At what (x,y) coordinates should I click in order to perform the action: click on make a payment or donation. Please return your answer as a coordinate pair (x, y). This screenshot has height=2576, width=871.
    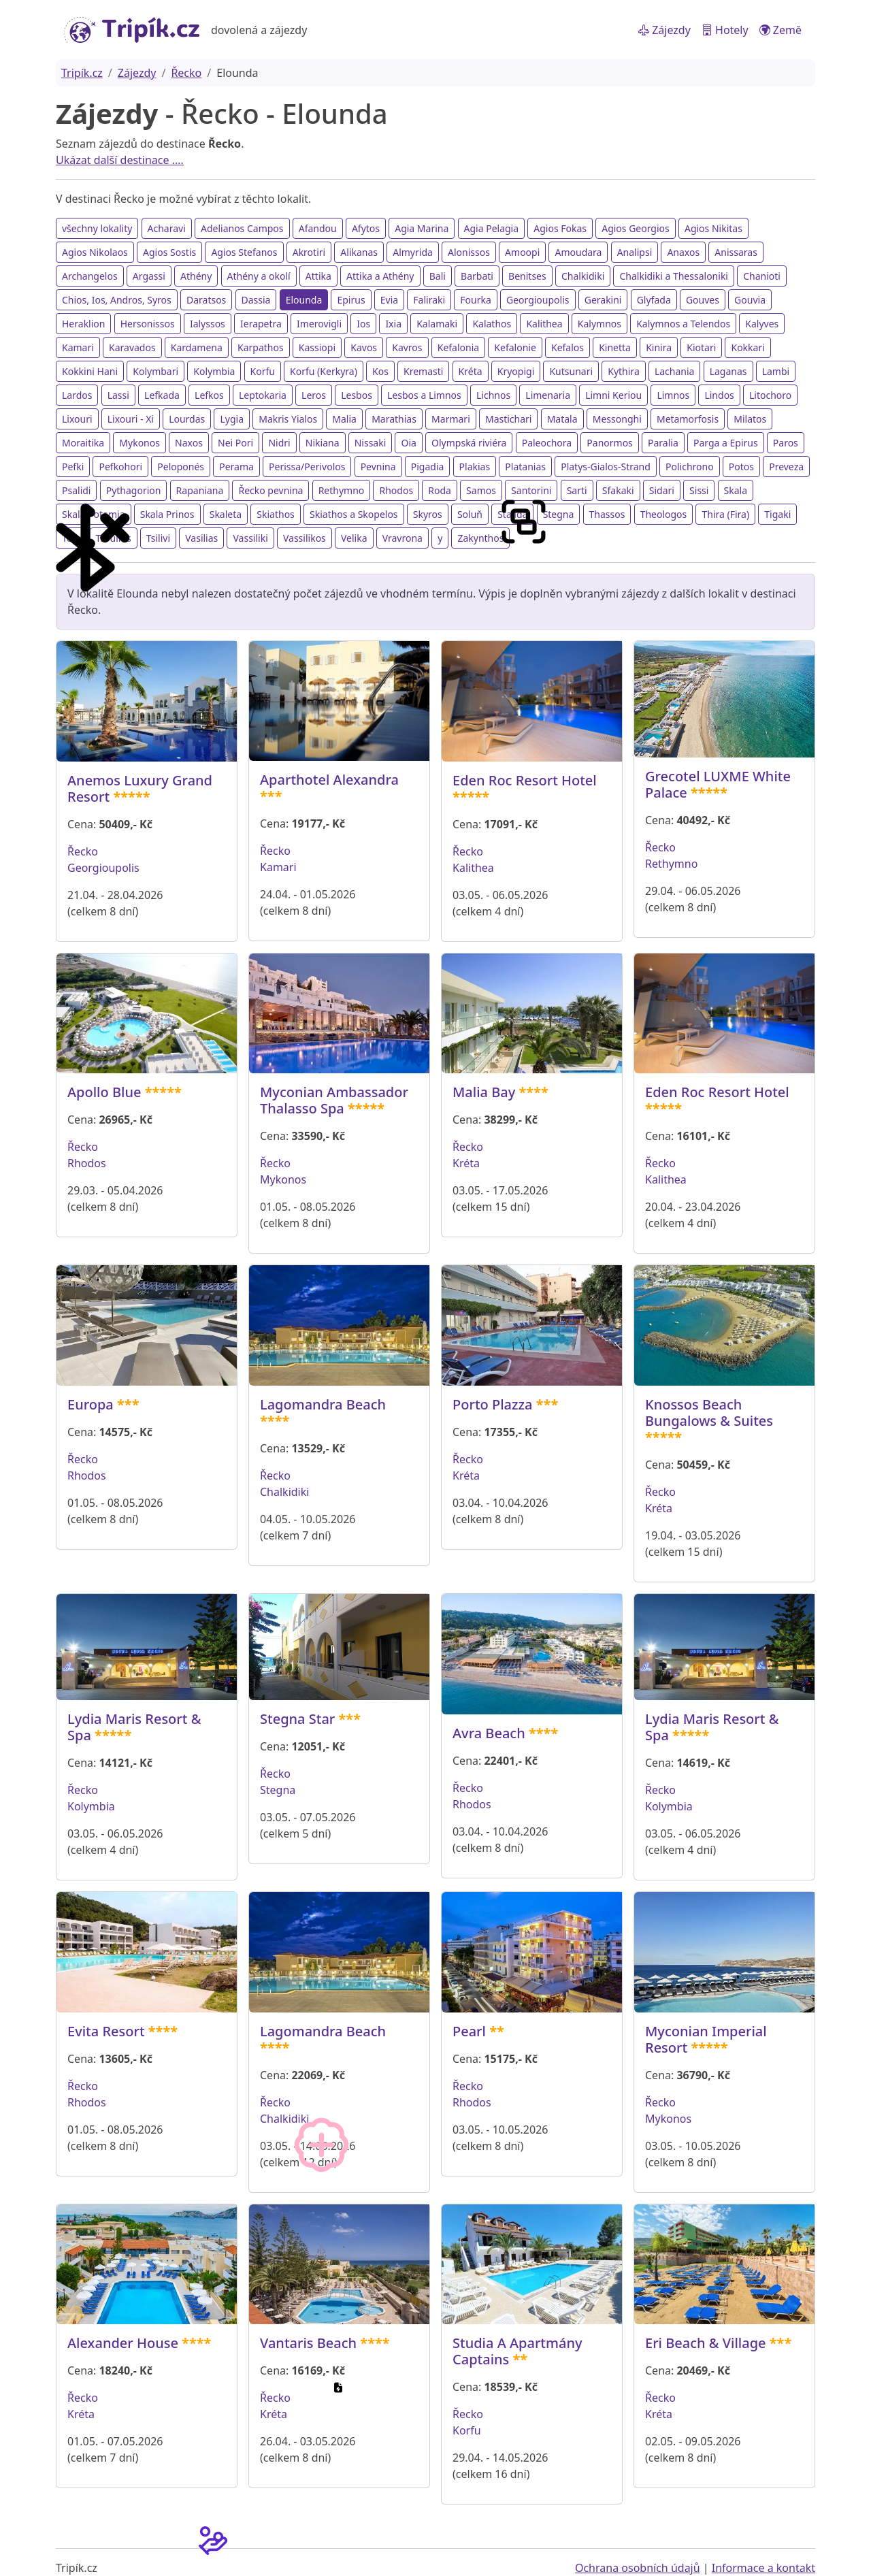
    Looking at the image, I should click on (213, 2541).